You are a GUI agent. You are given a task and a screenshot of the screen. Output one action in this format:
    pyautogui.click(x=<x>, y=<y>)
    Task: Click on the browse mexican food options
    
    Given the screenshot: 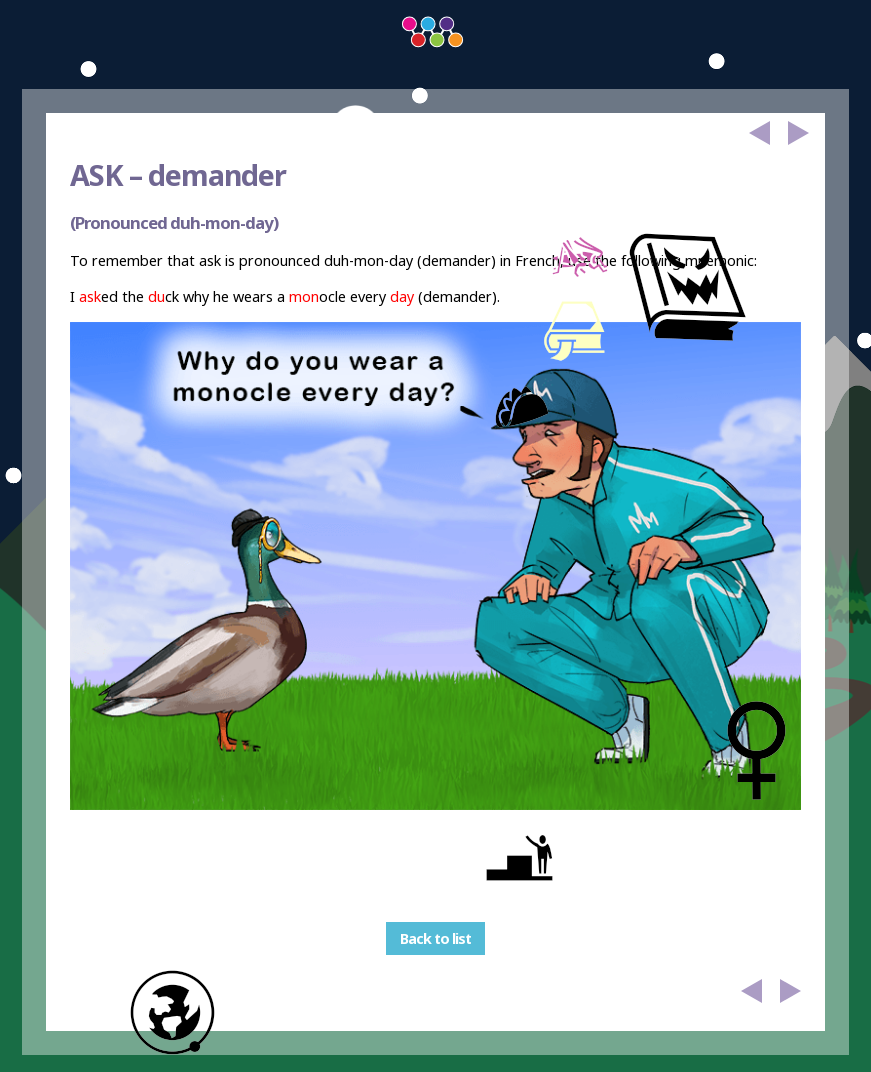 What is the action you would take?
    pyautogui.click(x=522, y=407)
    